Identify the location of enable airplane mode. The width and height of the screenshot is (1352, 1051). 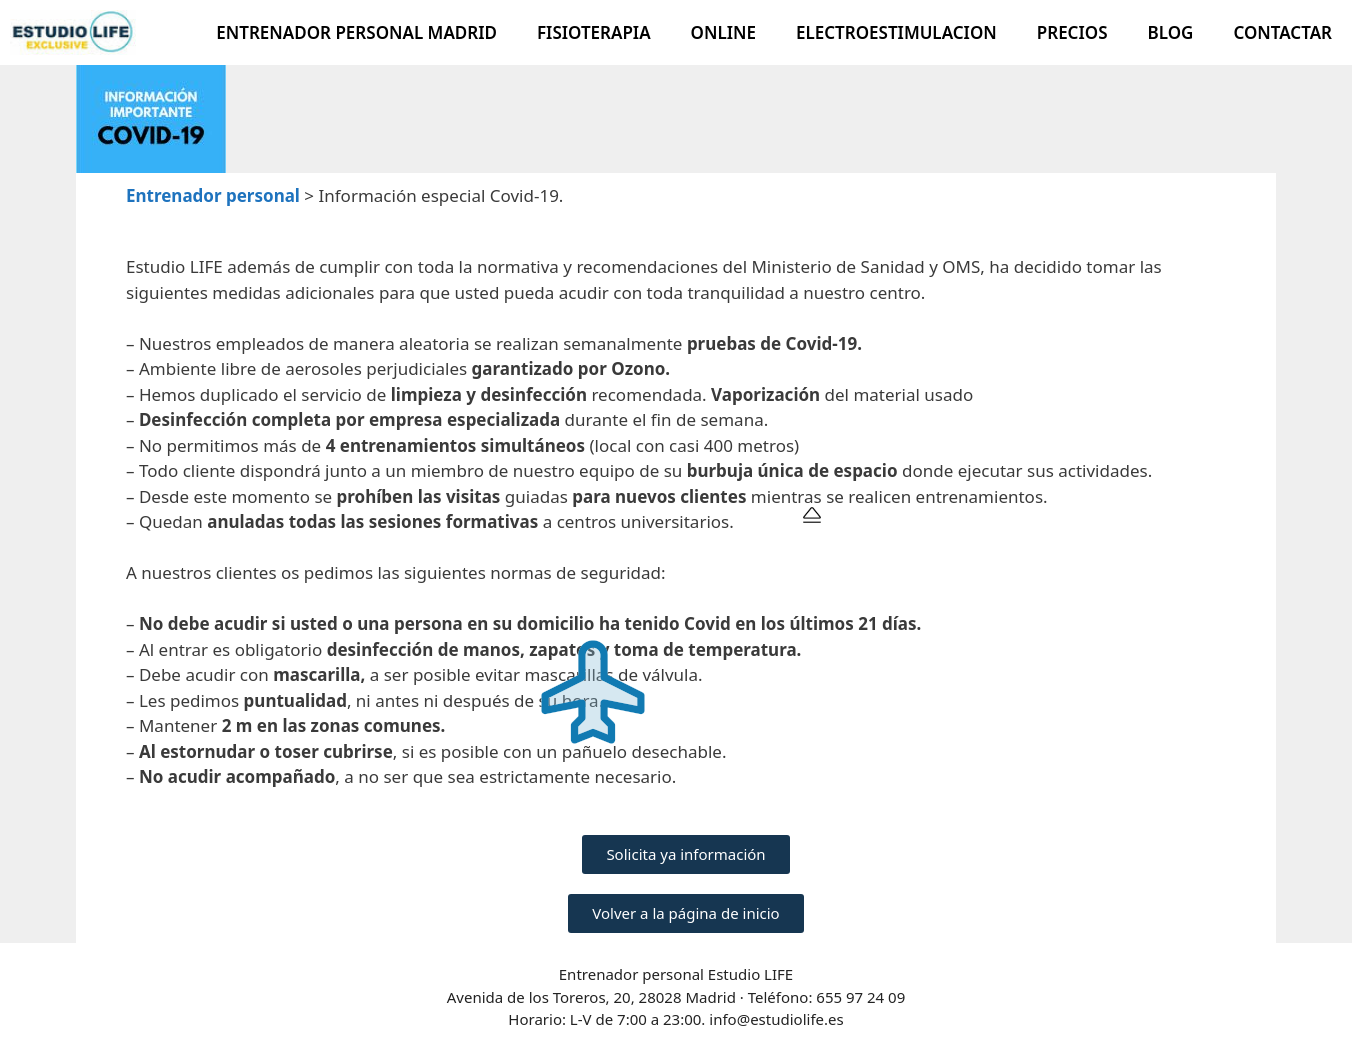
(593, 692).